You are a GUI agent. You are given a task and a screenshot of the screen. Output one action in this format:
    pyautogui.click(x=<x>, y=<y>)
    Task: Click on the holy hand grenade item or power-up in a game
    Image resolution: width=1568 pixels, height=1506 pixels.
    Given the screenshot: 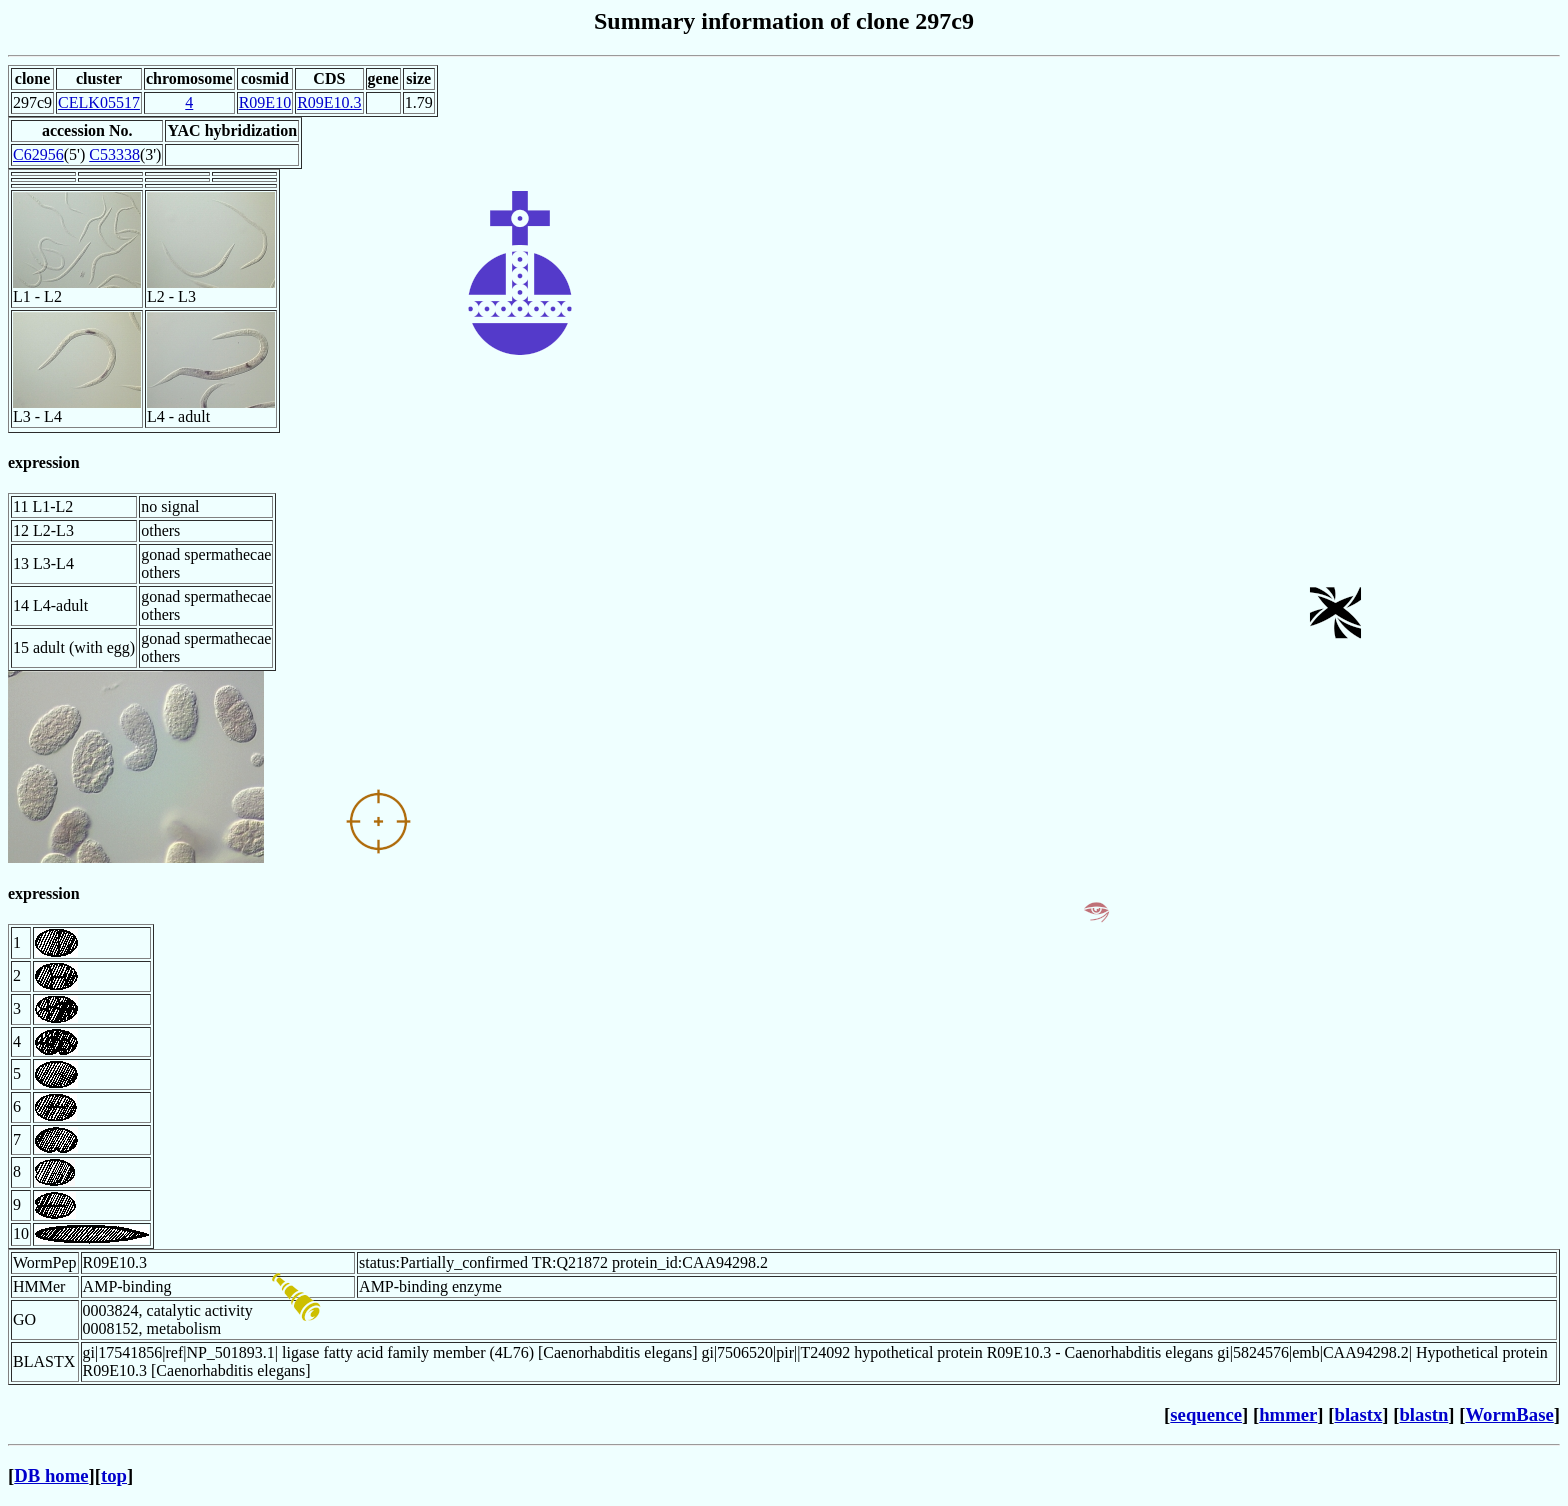 What is the action you would take?
    pyautogui.click(x=520, y=273)
    